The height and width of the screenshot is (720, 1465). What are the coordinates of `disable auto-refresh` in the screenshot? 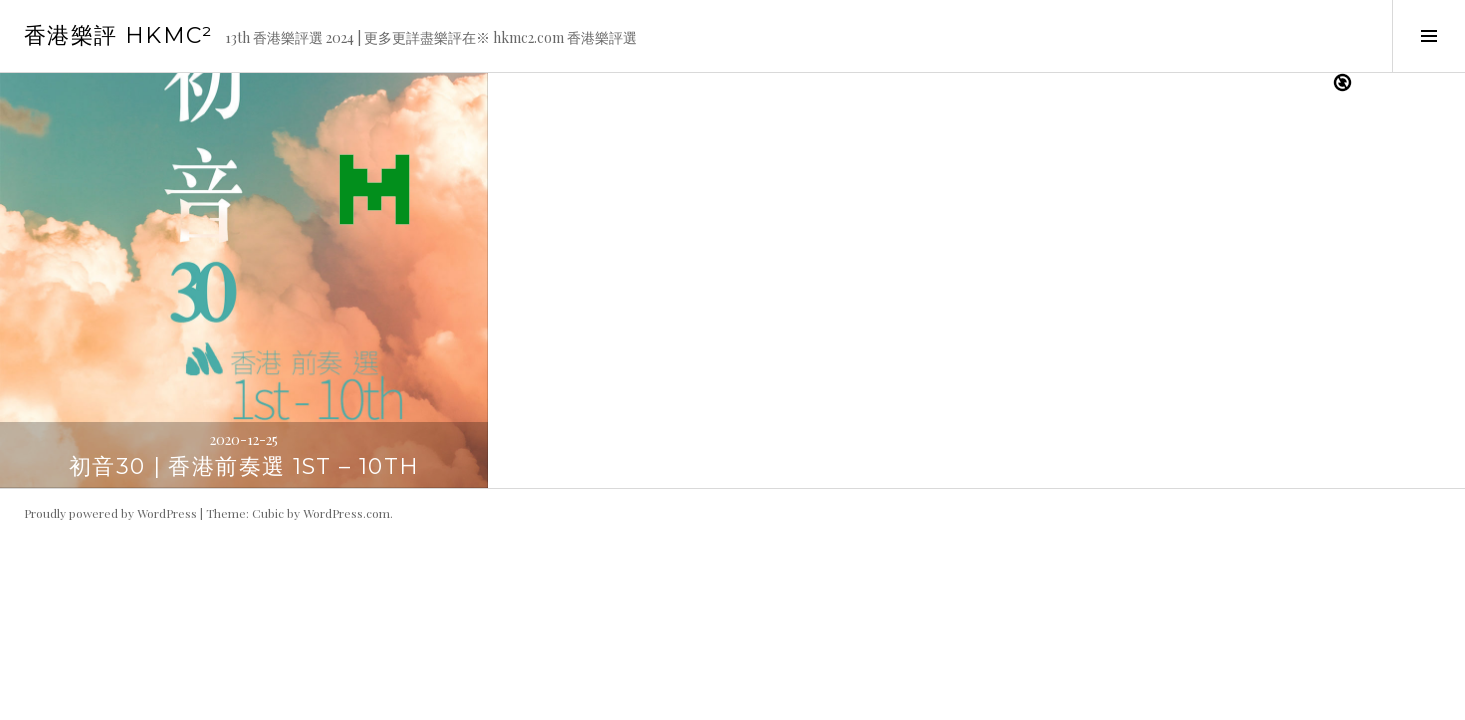 It's located at (1342, 82).